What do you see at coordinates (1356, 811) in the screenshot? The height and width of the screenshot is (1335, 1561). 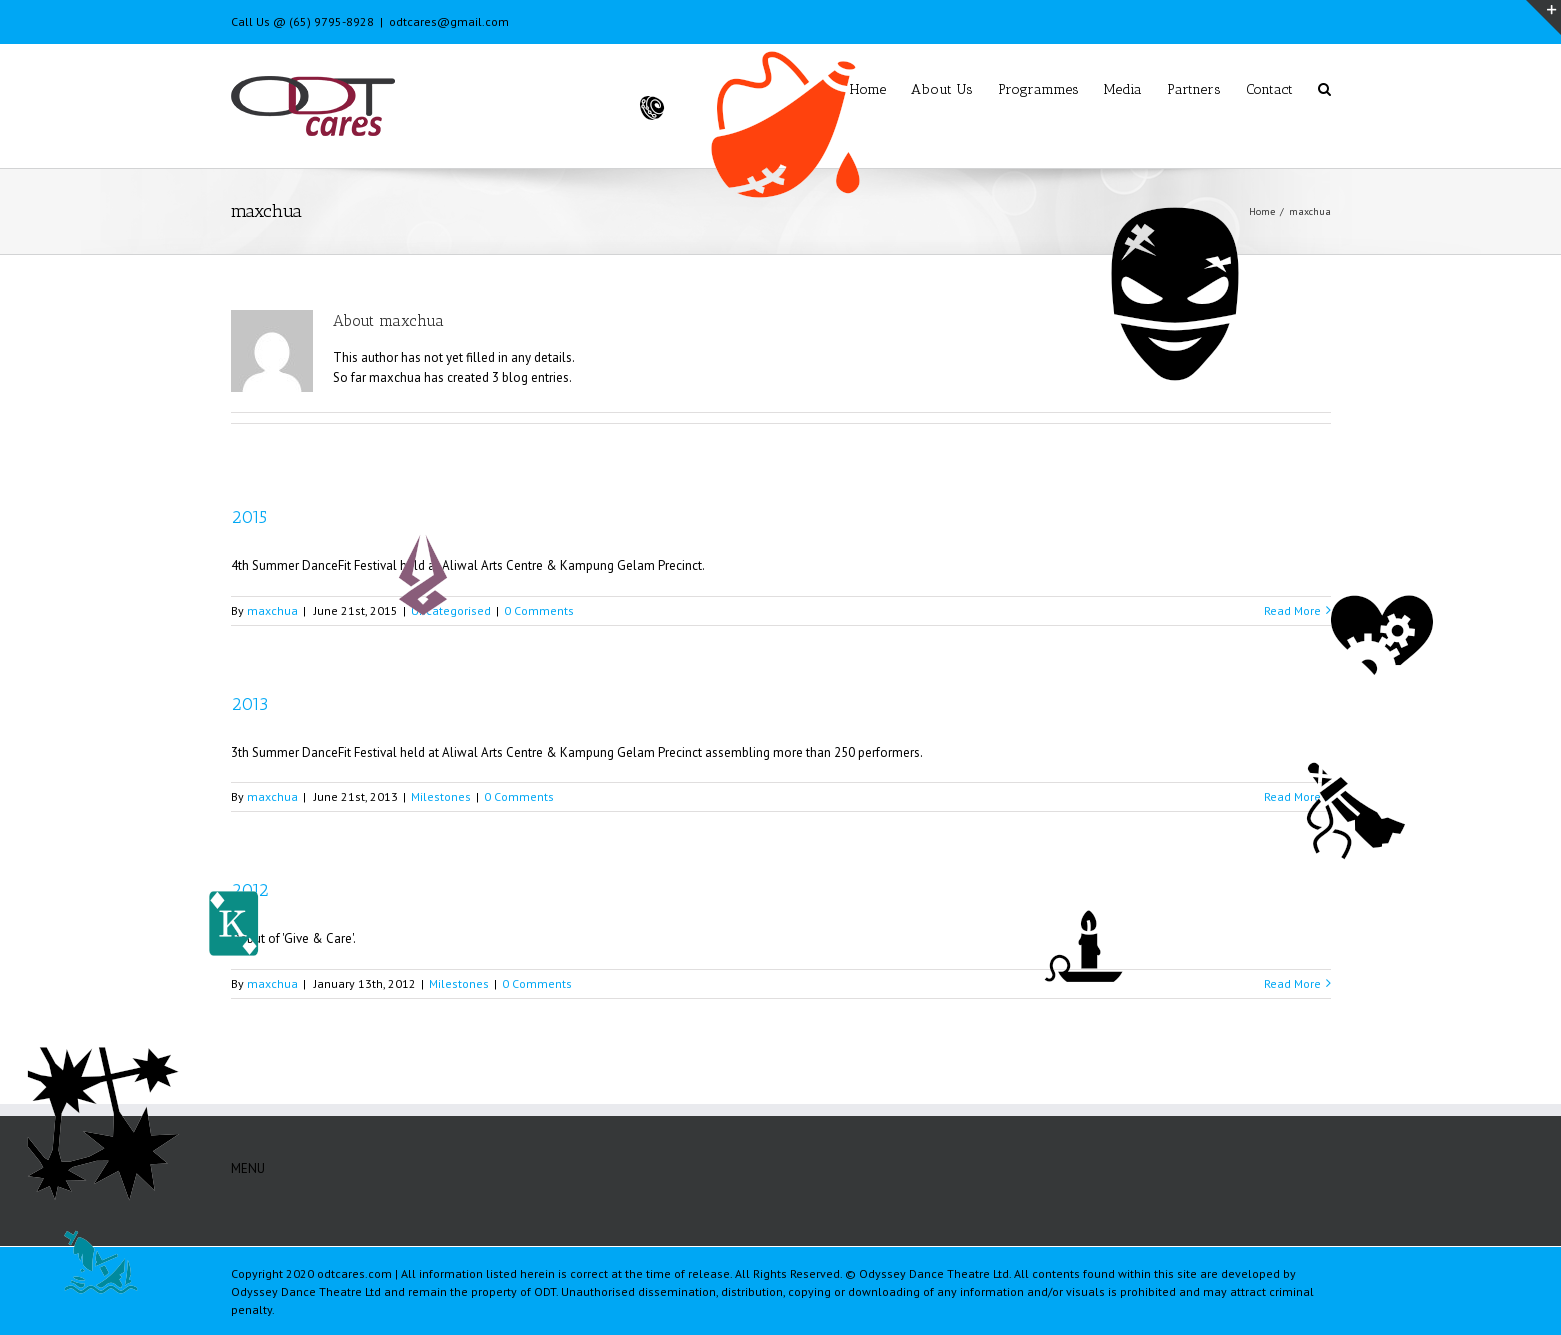 I see `indicates a broken or degraded weapon in inventory` at bounding box center [1356, 811].